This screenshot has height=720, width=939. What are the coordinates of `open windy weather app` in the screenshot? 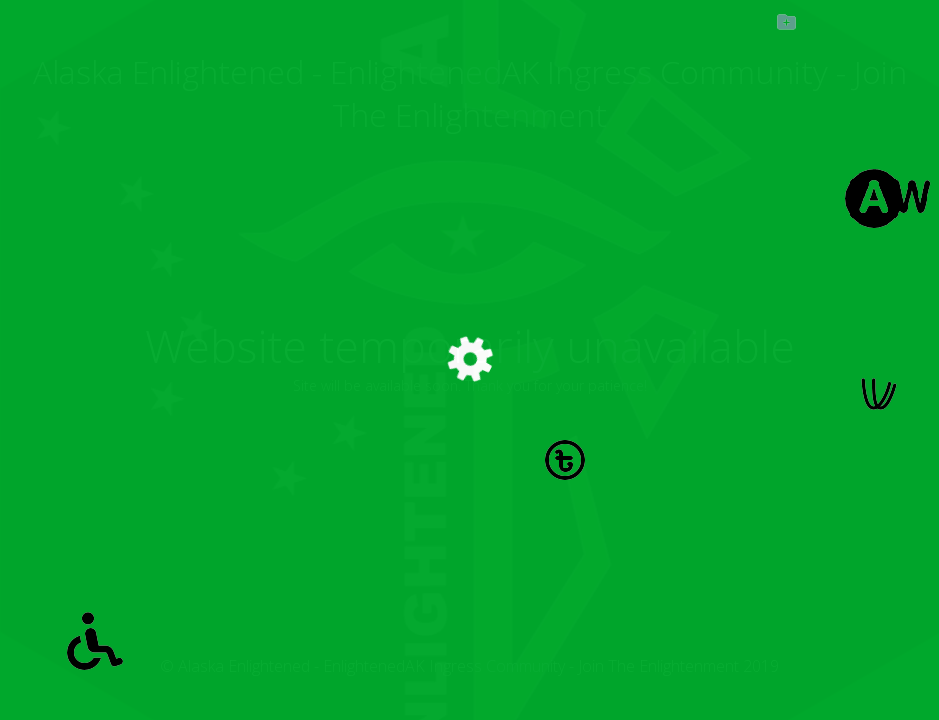 It's located at (879, 394).